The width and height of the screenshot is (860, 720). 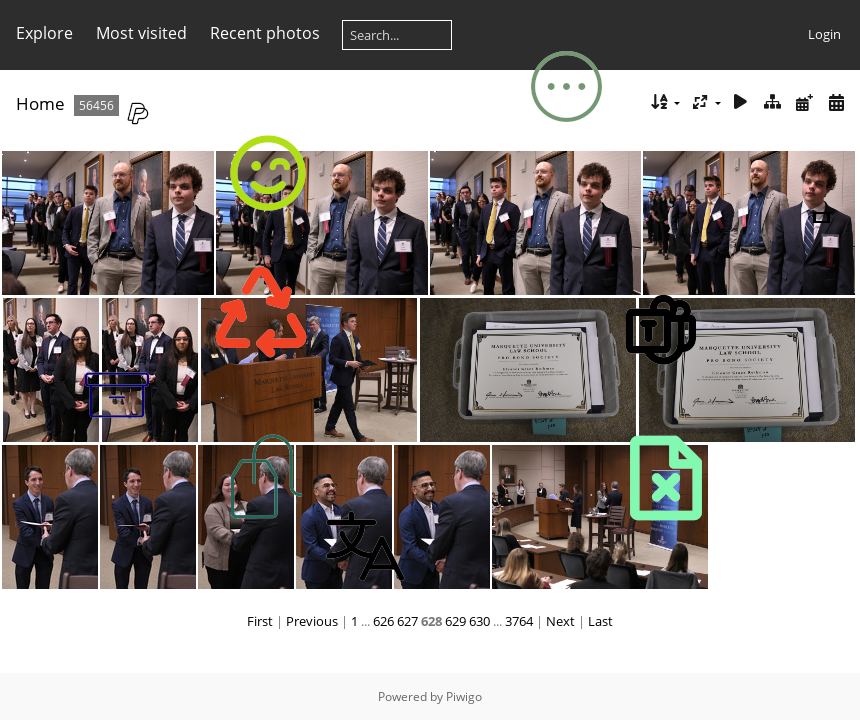 I want to click on archive an item or conversation, so click(x=117, y=395).